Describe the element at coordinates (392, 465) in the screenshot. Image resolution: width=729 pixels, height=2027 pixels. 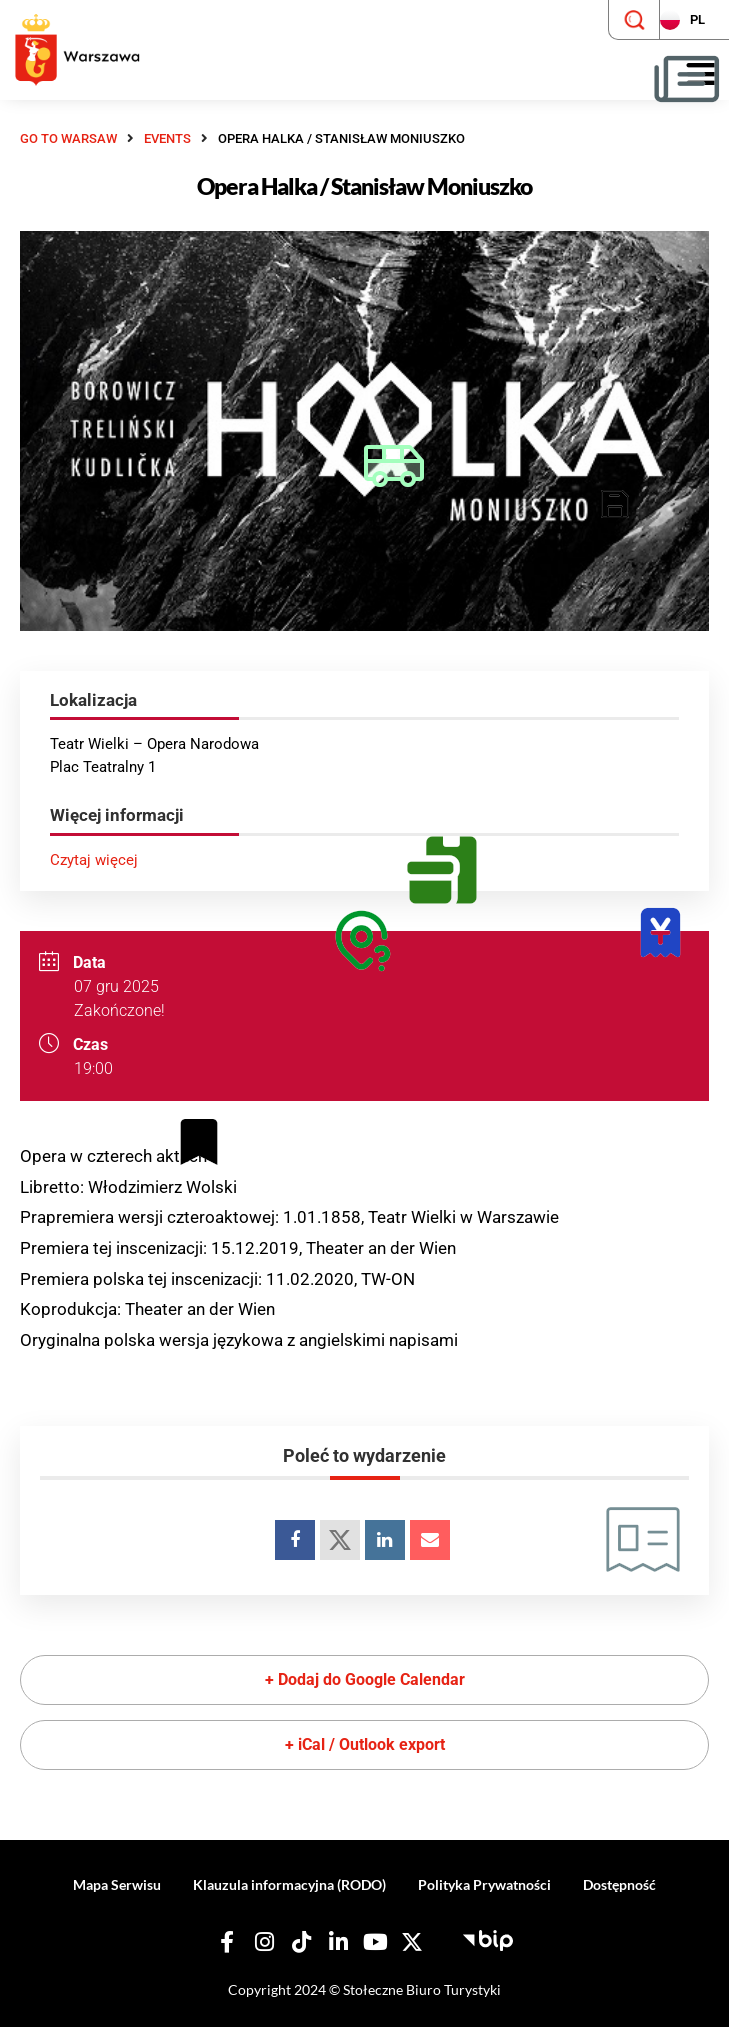
I see `track delivery or shipping status` at that location.